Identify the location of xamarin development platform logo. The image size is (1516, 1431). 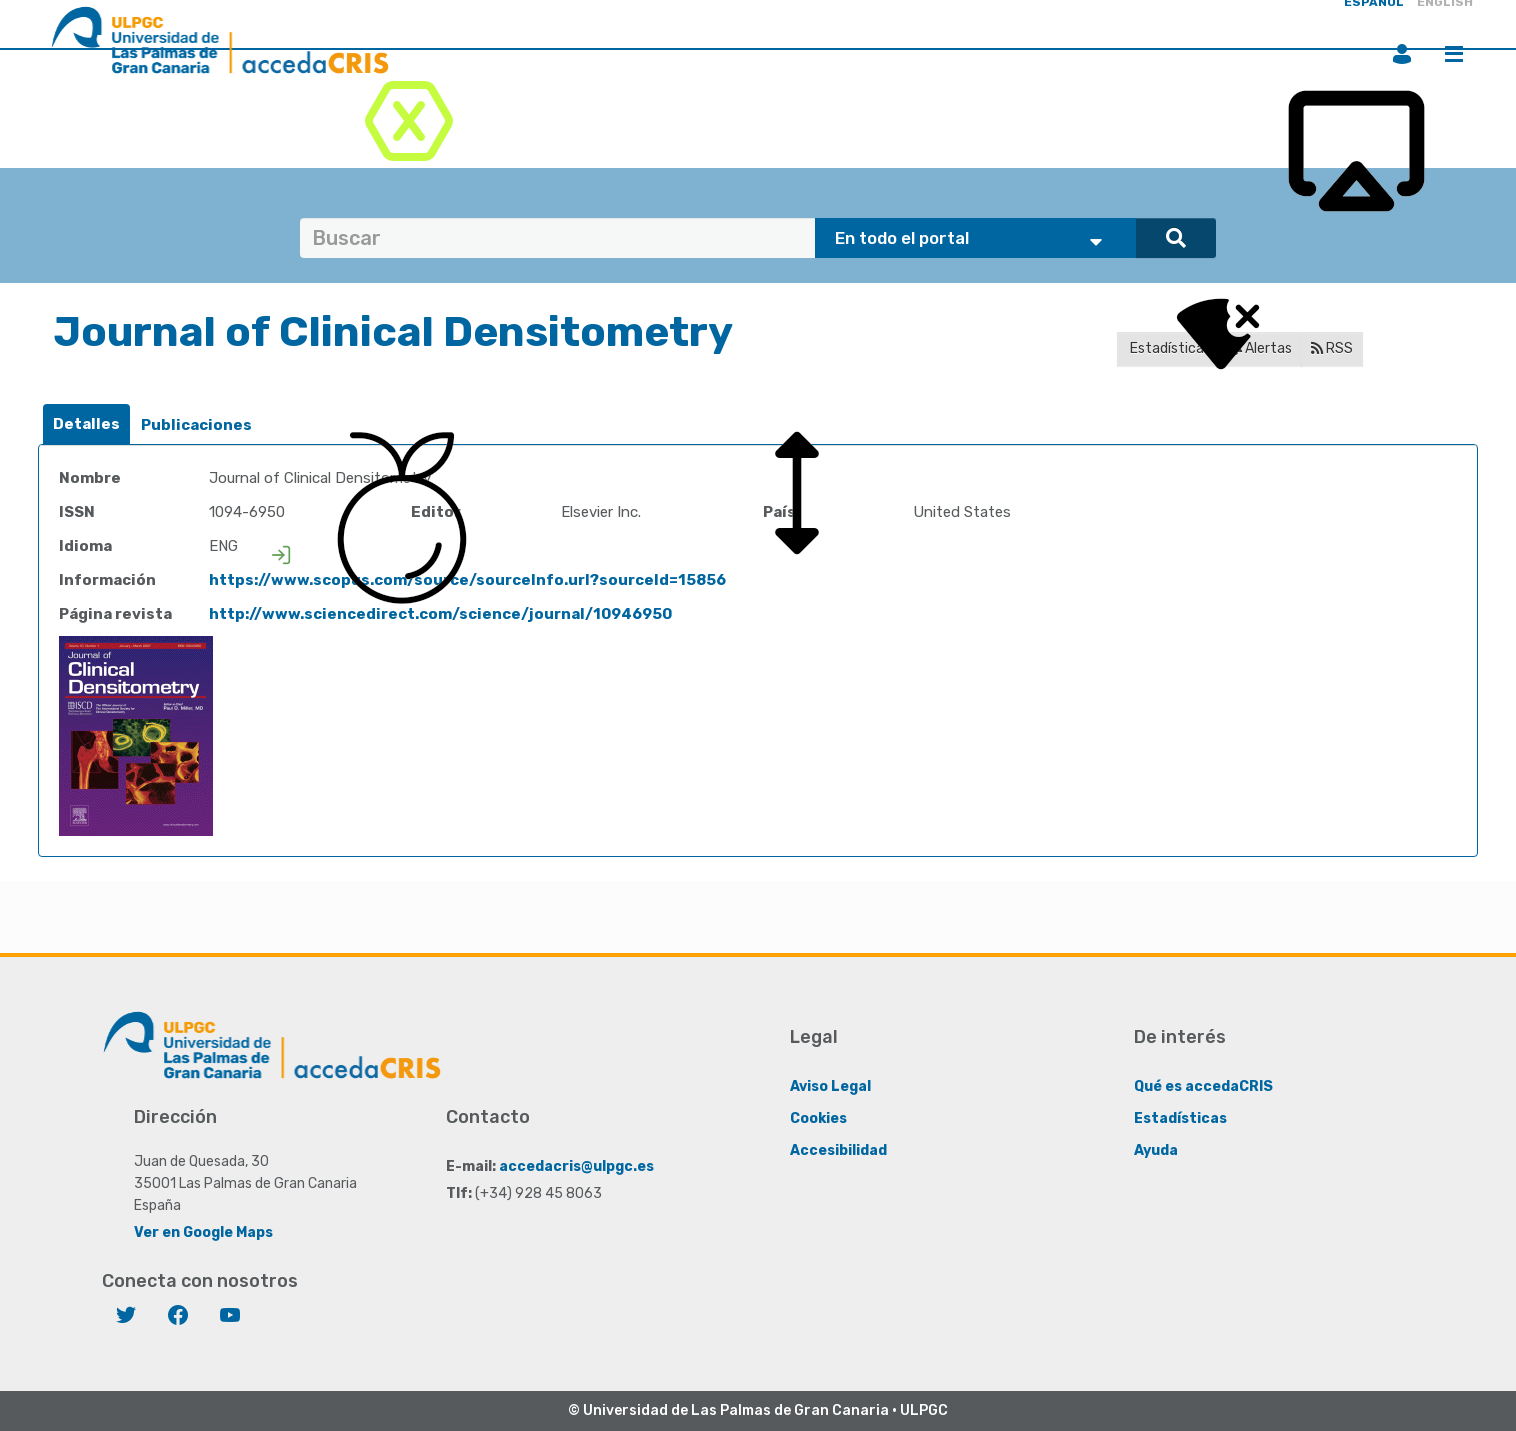
(409, 121).